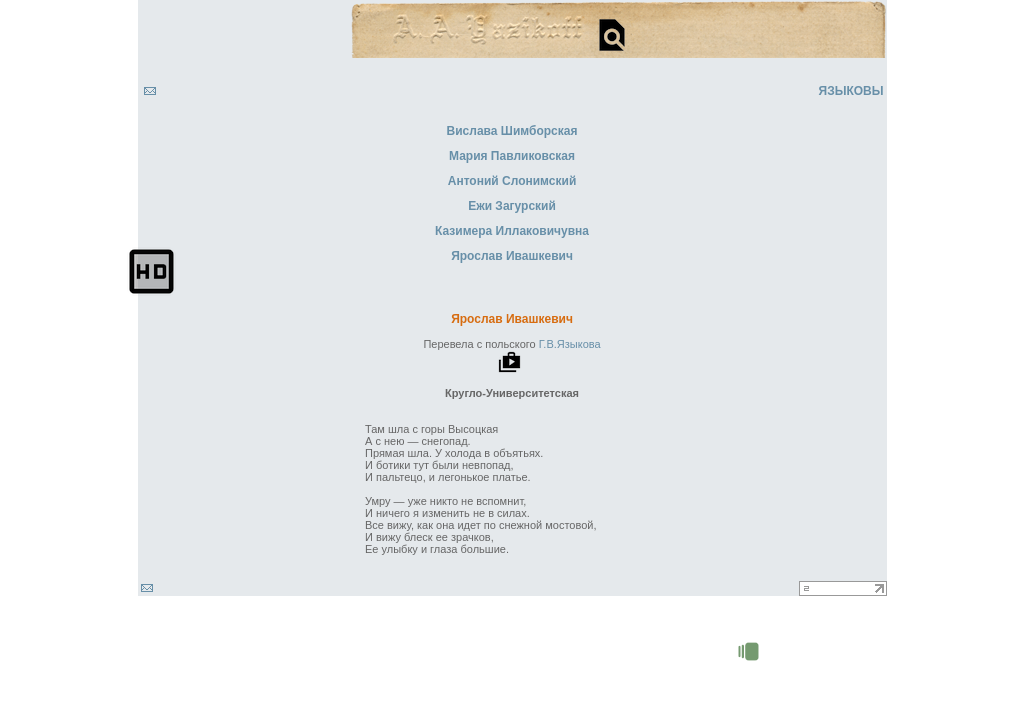  I want to click on indicates high definition video quality is available, so click(151, 271).